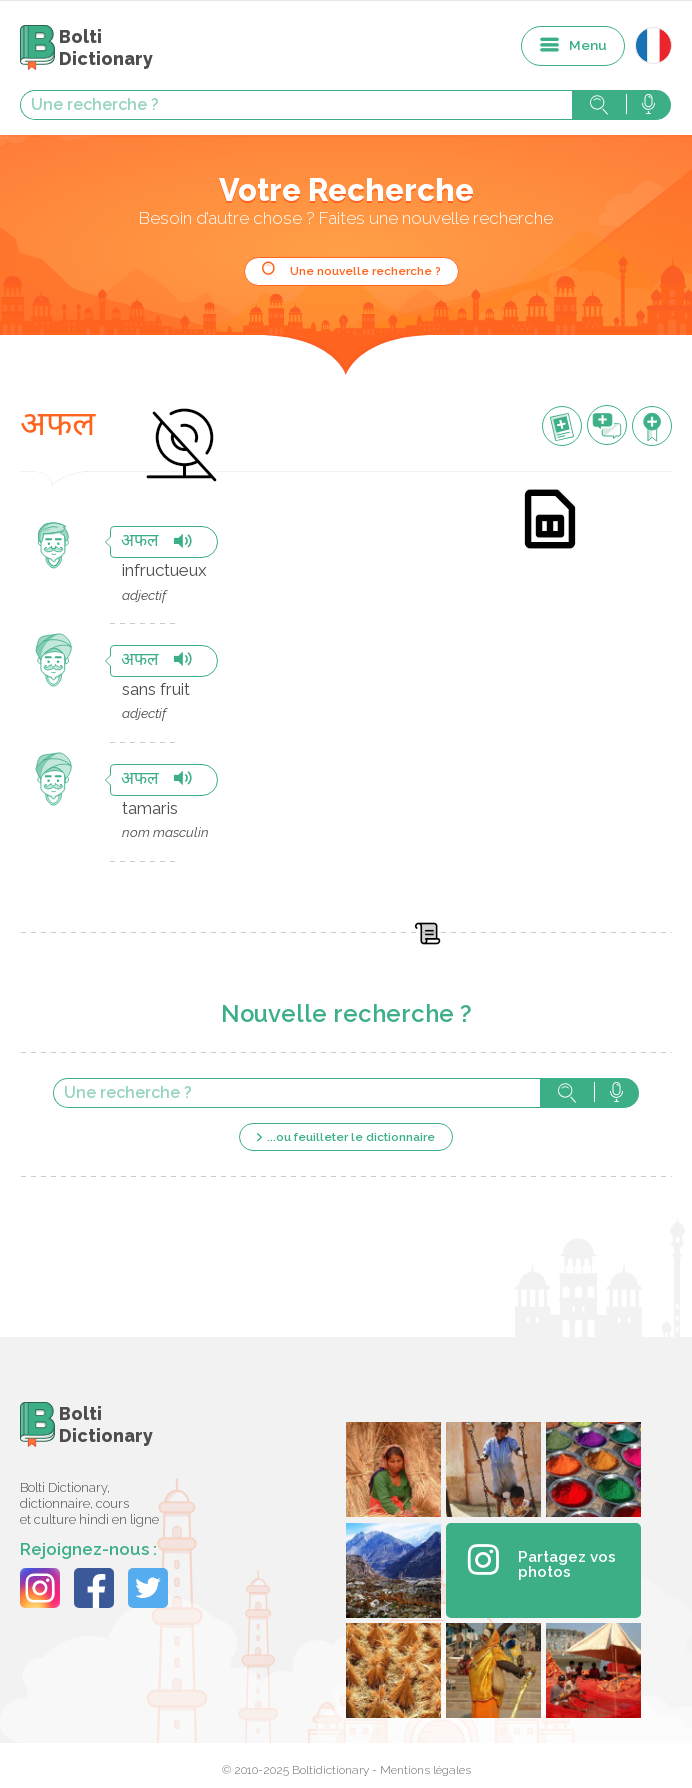 Image resolution: width=692 pixels, height=1788 pixels. Describe the element at coordinates (550, 519) in the screenshot. I see `manage sim card settings` at that location.